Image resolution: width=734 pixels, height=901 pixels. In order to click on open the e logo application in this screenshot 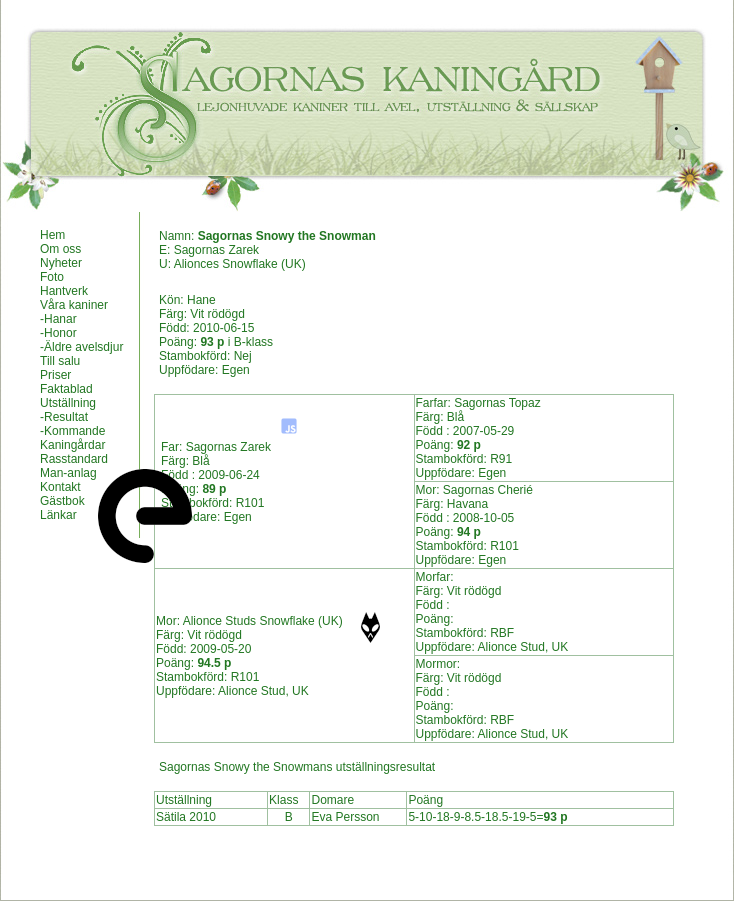, I will do `click(145, 516)`.